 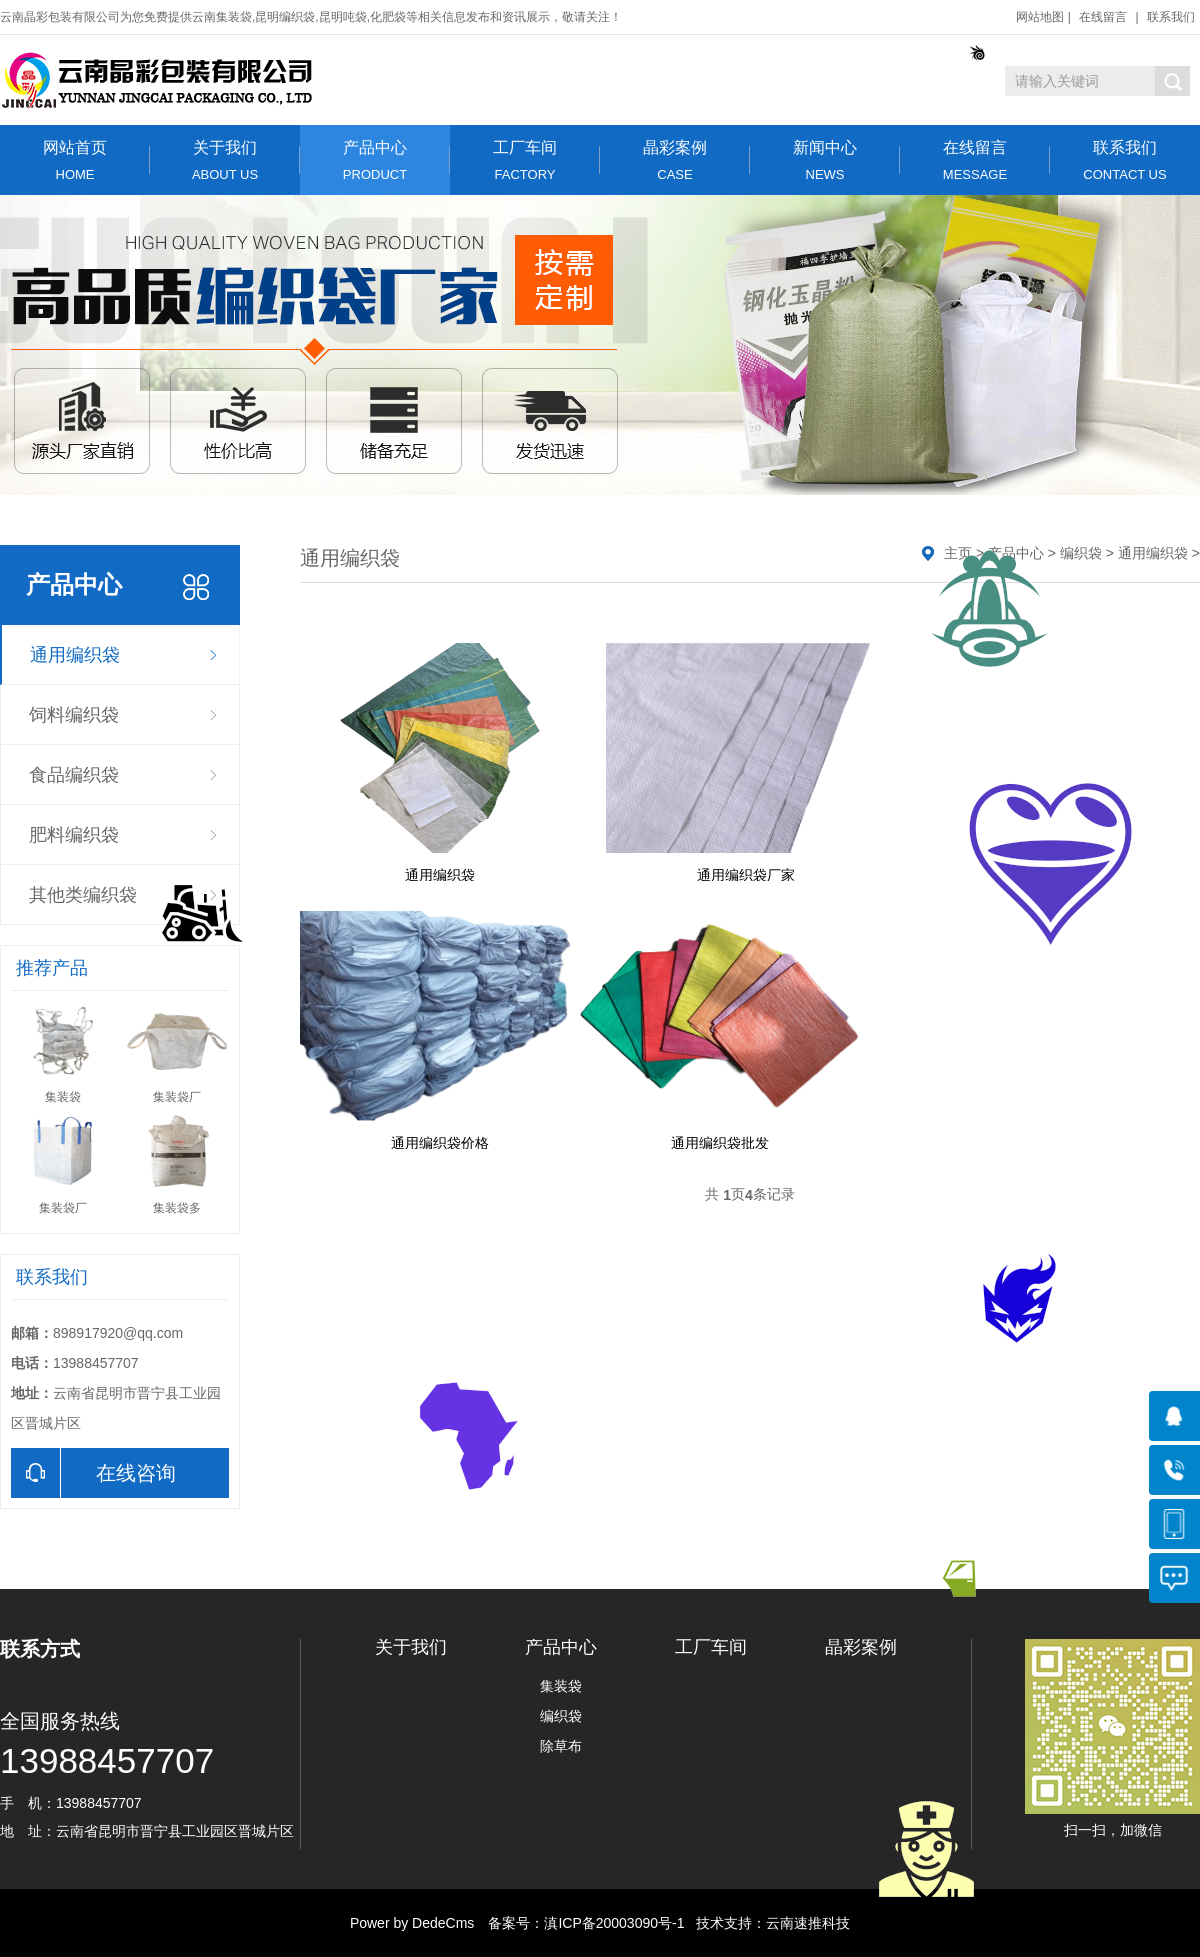 I want to click on indicates a fragile or special health/life status in a game, so click(x=1049, y=863).